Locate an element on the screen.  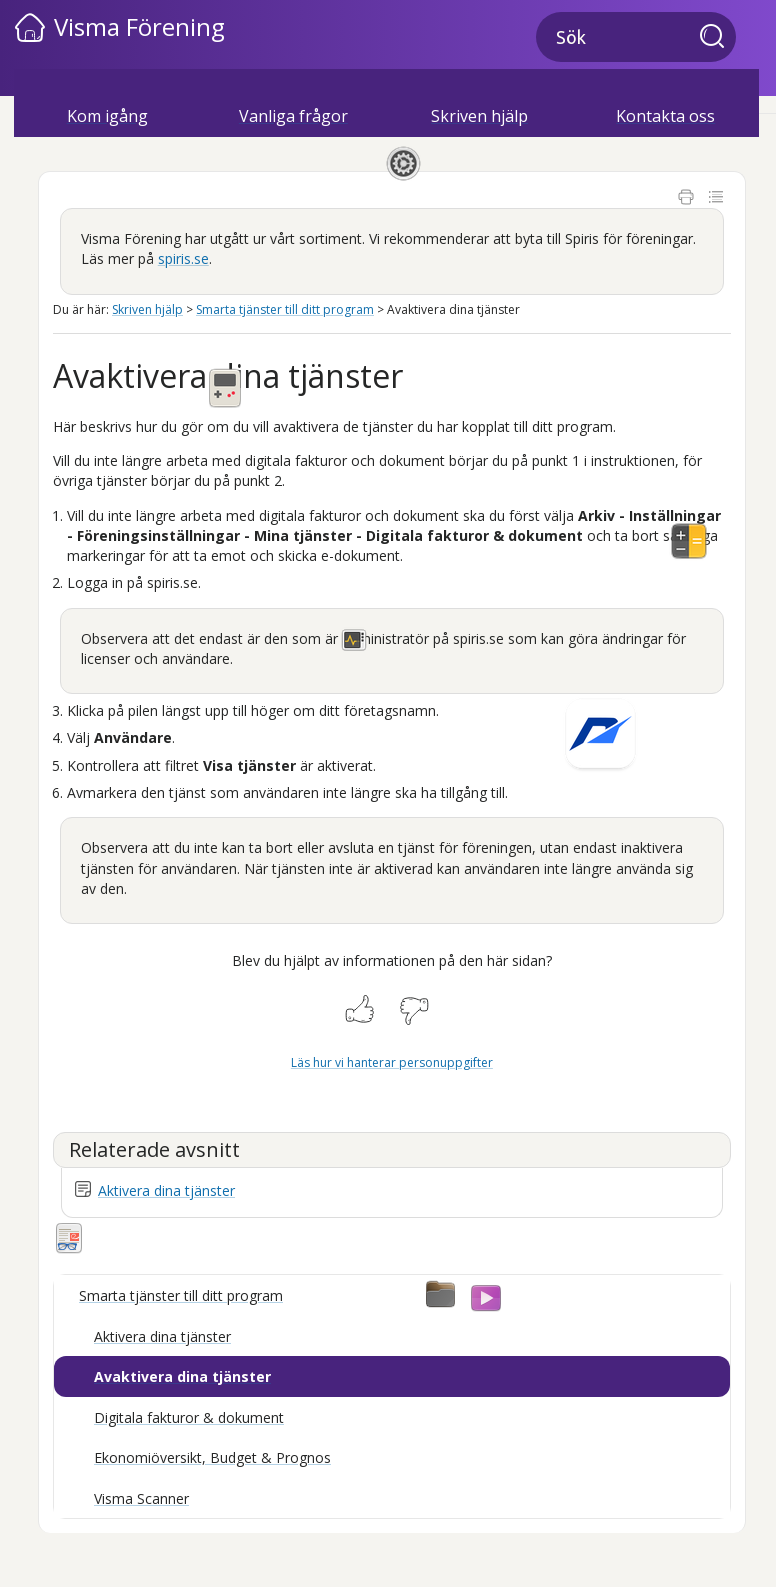
open system monitor to view resource usage is located at coordinates (354, 640).